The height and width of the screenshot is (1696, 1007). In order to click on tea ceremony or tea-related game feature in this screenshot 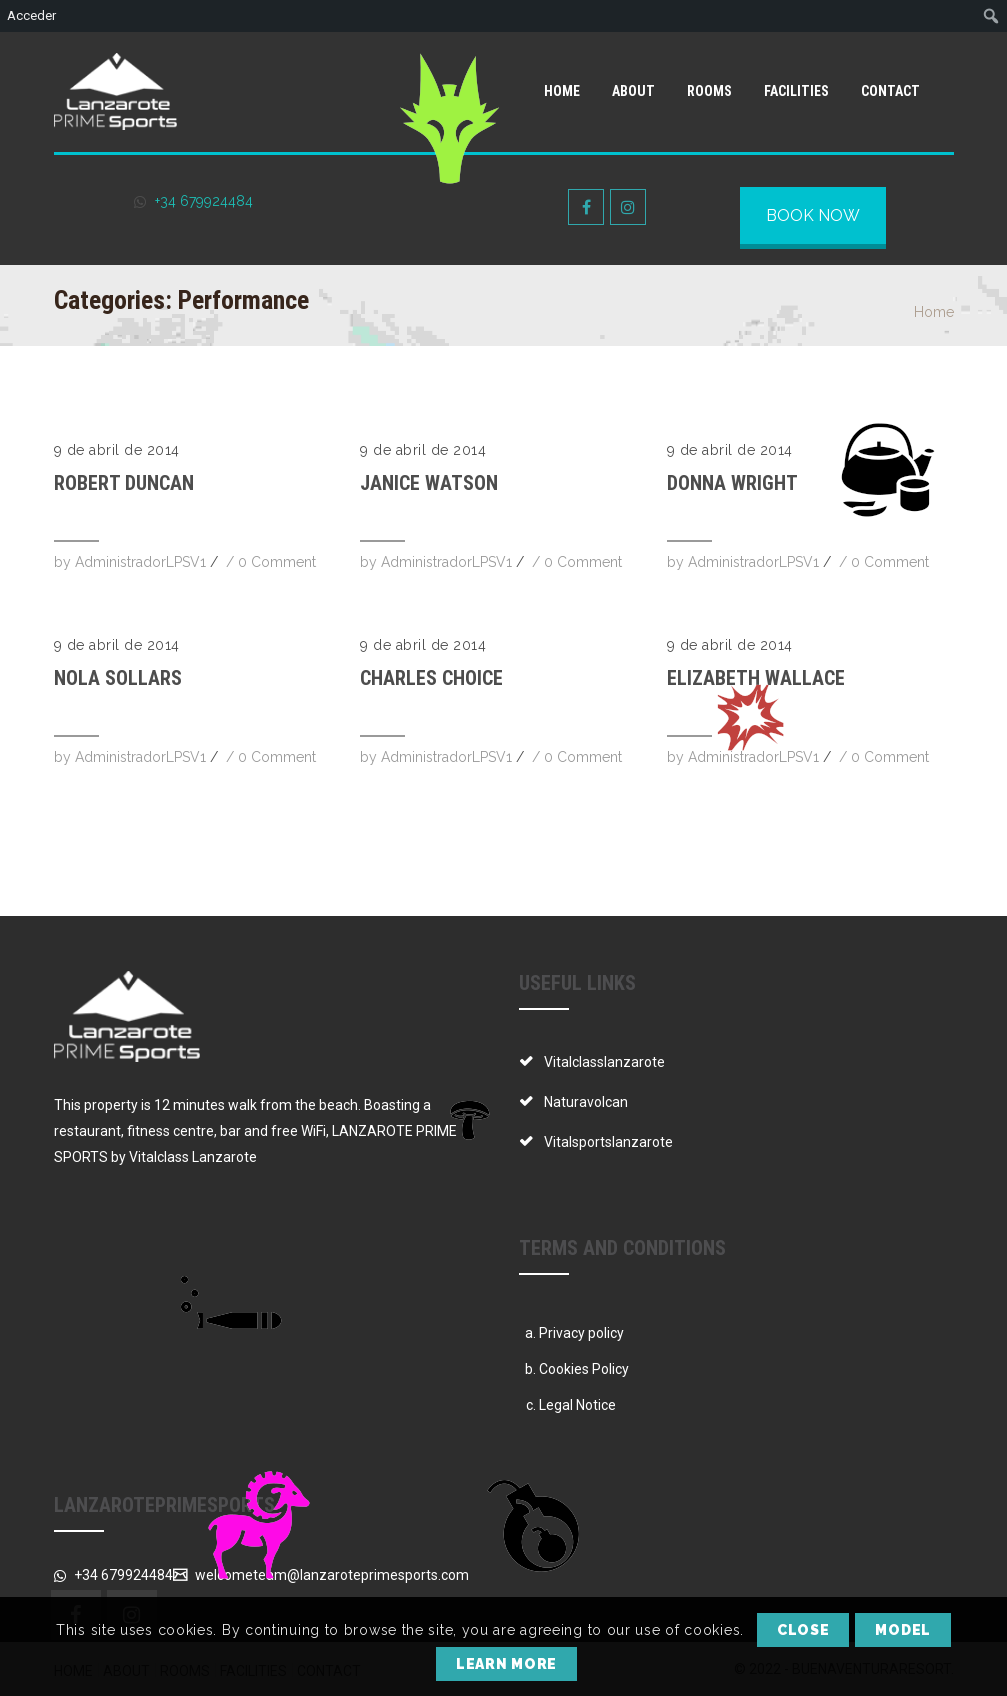, I will do `click(888, 470)`.